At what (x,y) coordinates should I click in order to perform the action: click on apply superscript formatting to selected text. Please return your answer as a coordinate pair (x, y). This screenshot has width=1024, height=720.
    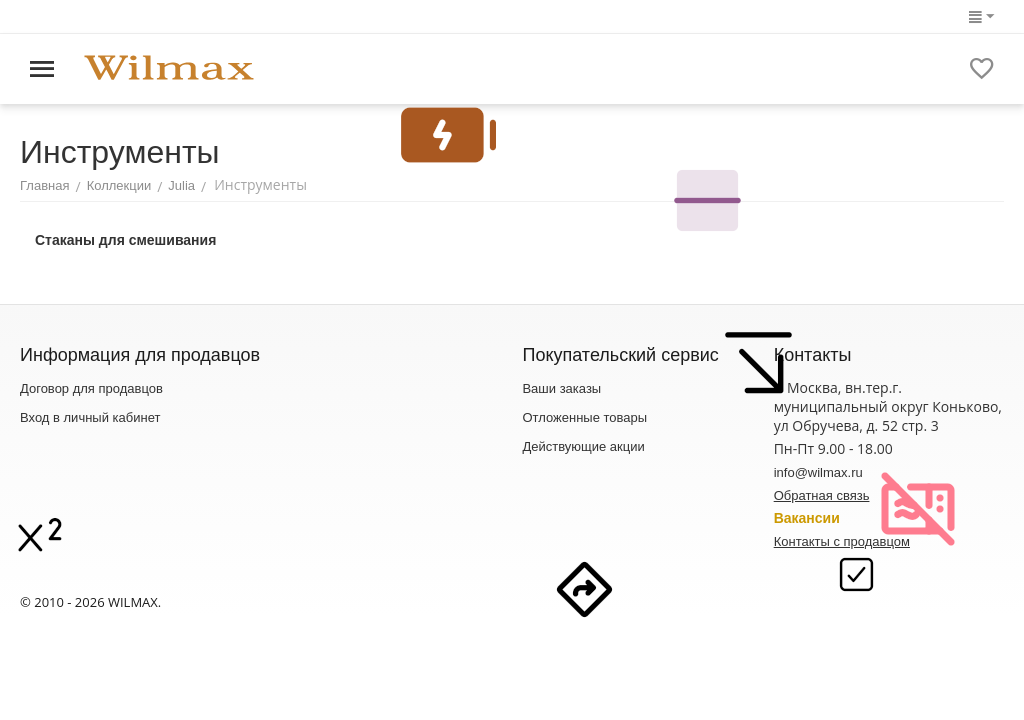
    Looking at the image, I should click on (37, 535).